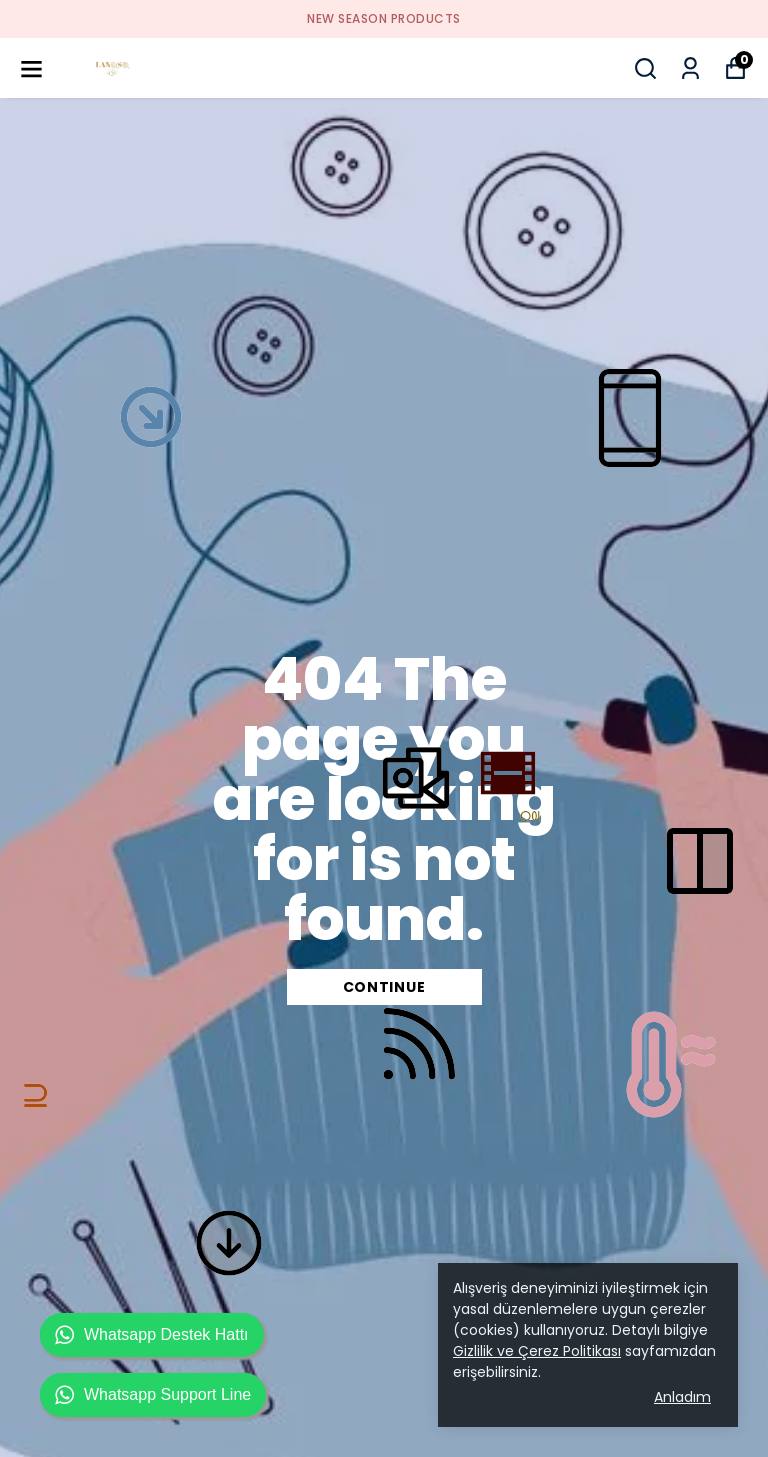 The width and height of the screenshot is (768, 1457). What do you see at coordinates (630, 418) in the screenshot?
I see `indicates mobile device or smartphone` at bounding box center [630, 418].